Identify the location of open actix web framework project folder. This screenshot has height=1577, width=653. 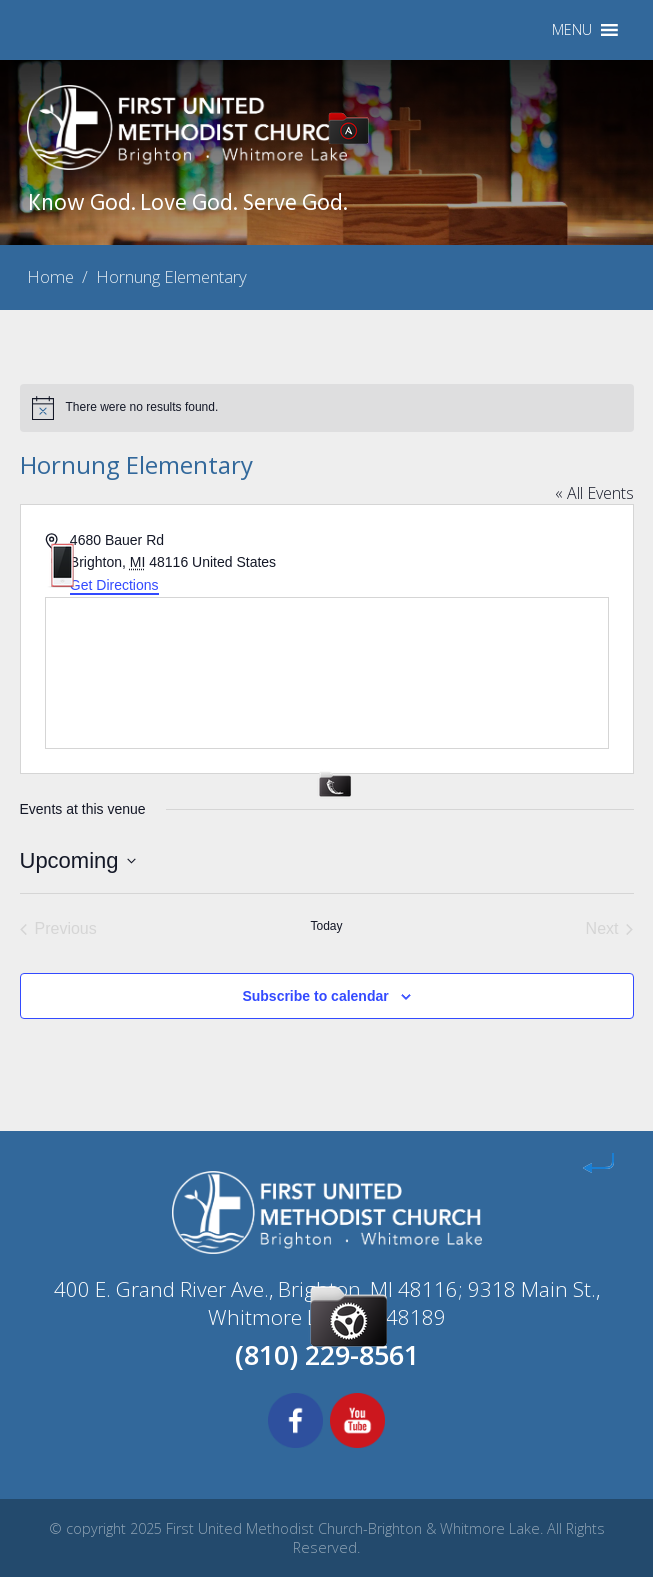
(348, 1318).